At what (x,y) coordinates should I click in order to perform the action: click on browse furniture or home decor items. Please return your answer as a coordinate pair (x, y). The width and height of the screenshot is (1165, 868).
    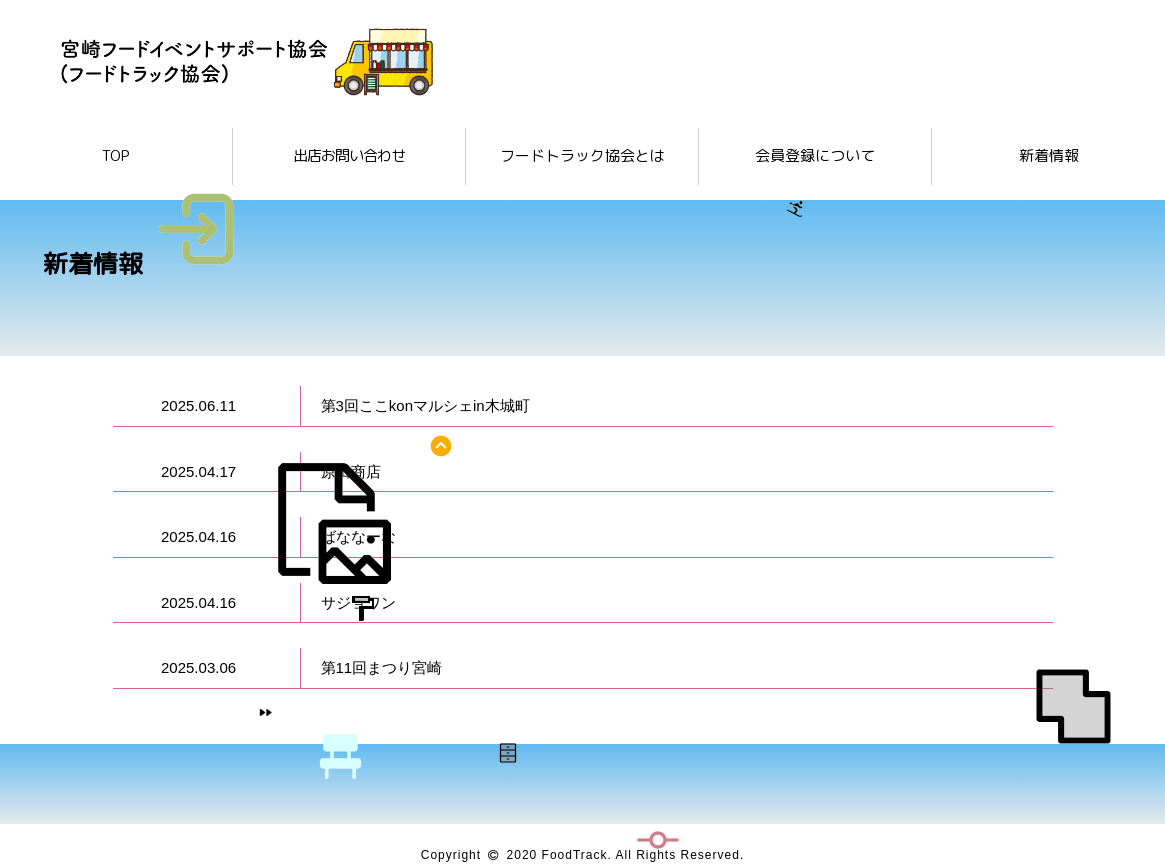
    Looking at the image, I should click on (508, 753).